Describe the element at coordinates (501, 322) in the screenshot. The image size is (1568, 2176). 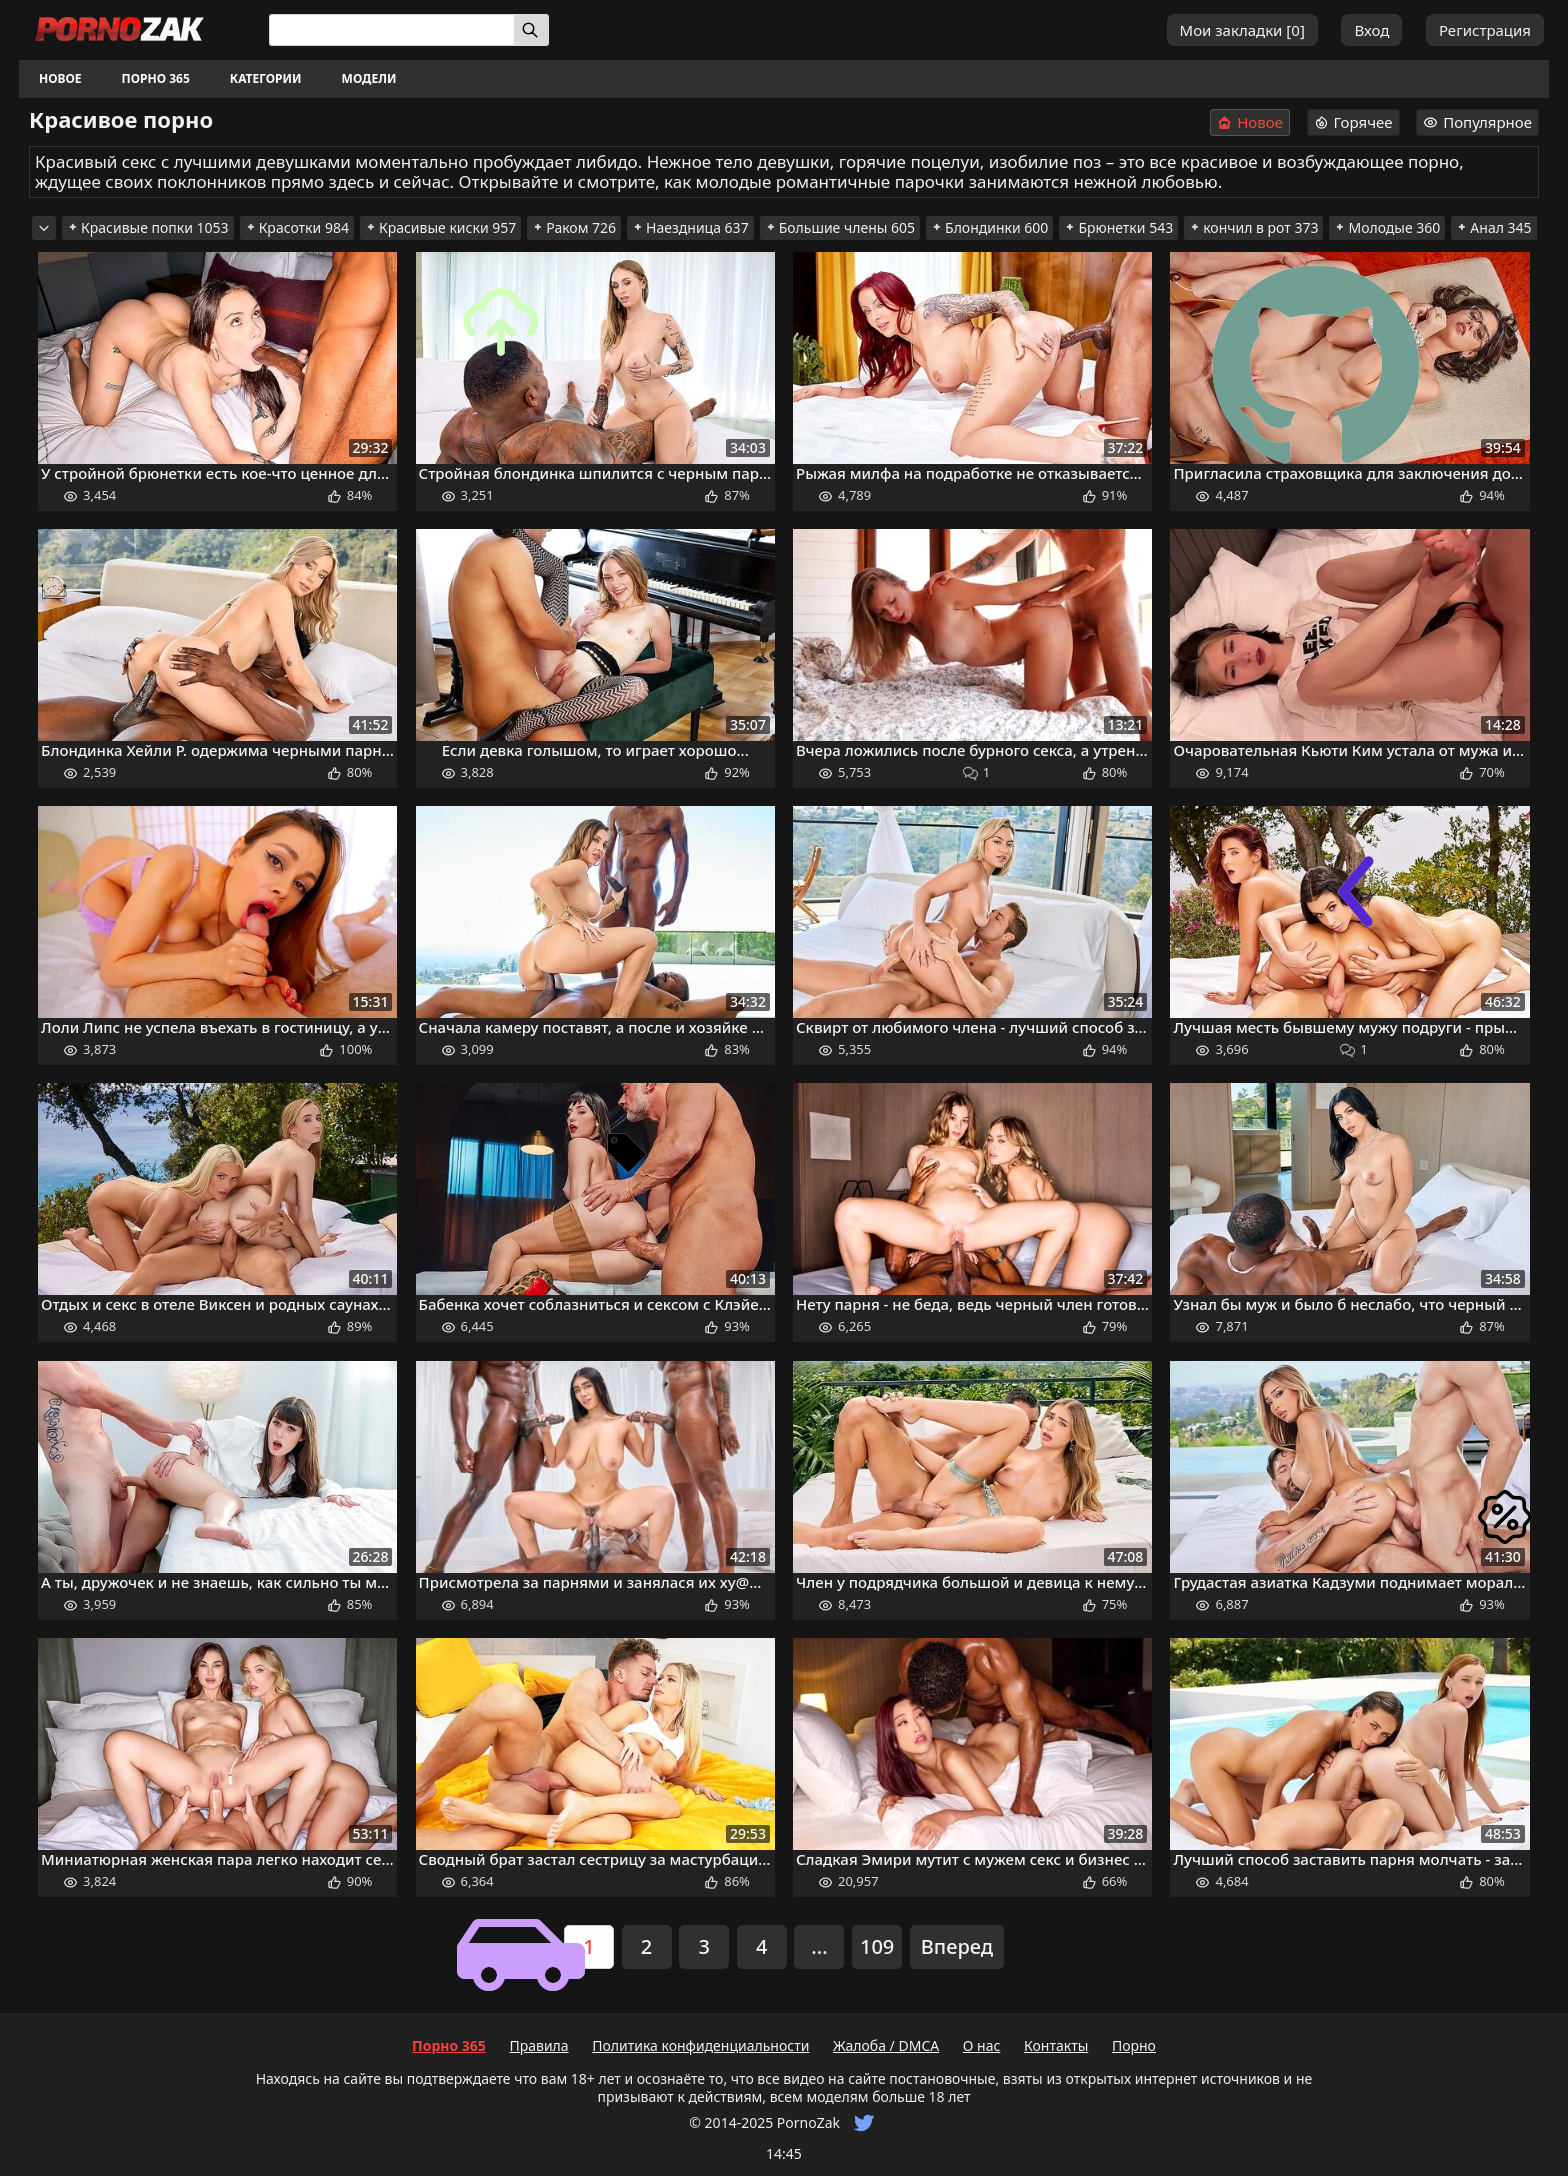
I see `upload file to cloud storage` at that location.